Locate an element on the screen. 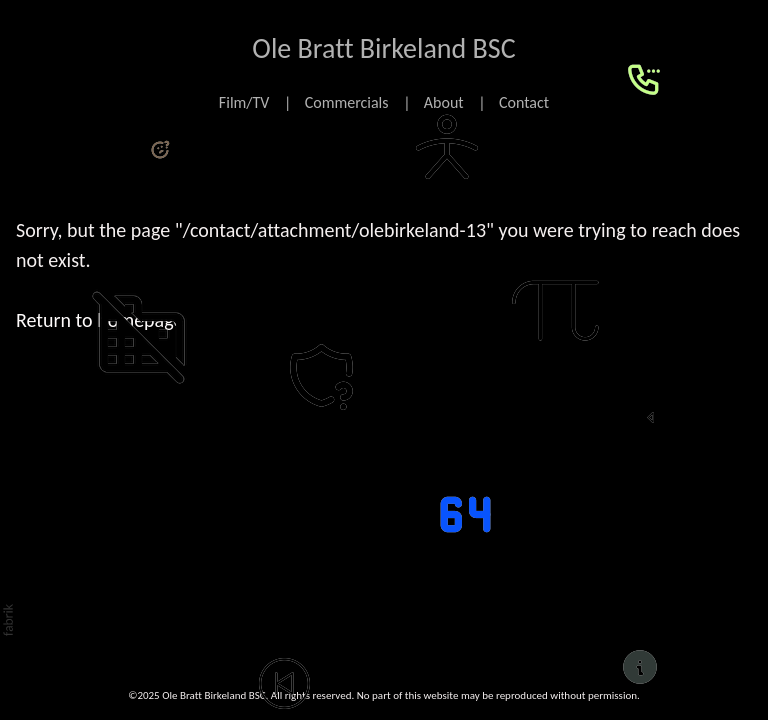 The image size is (768, 720). skip to previous track is located at coordinates (284, 683).